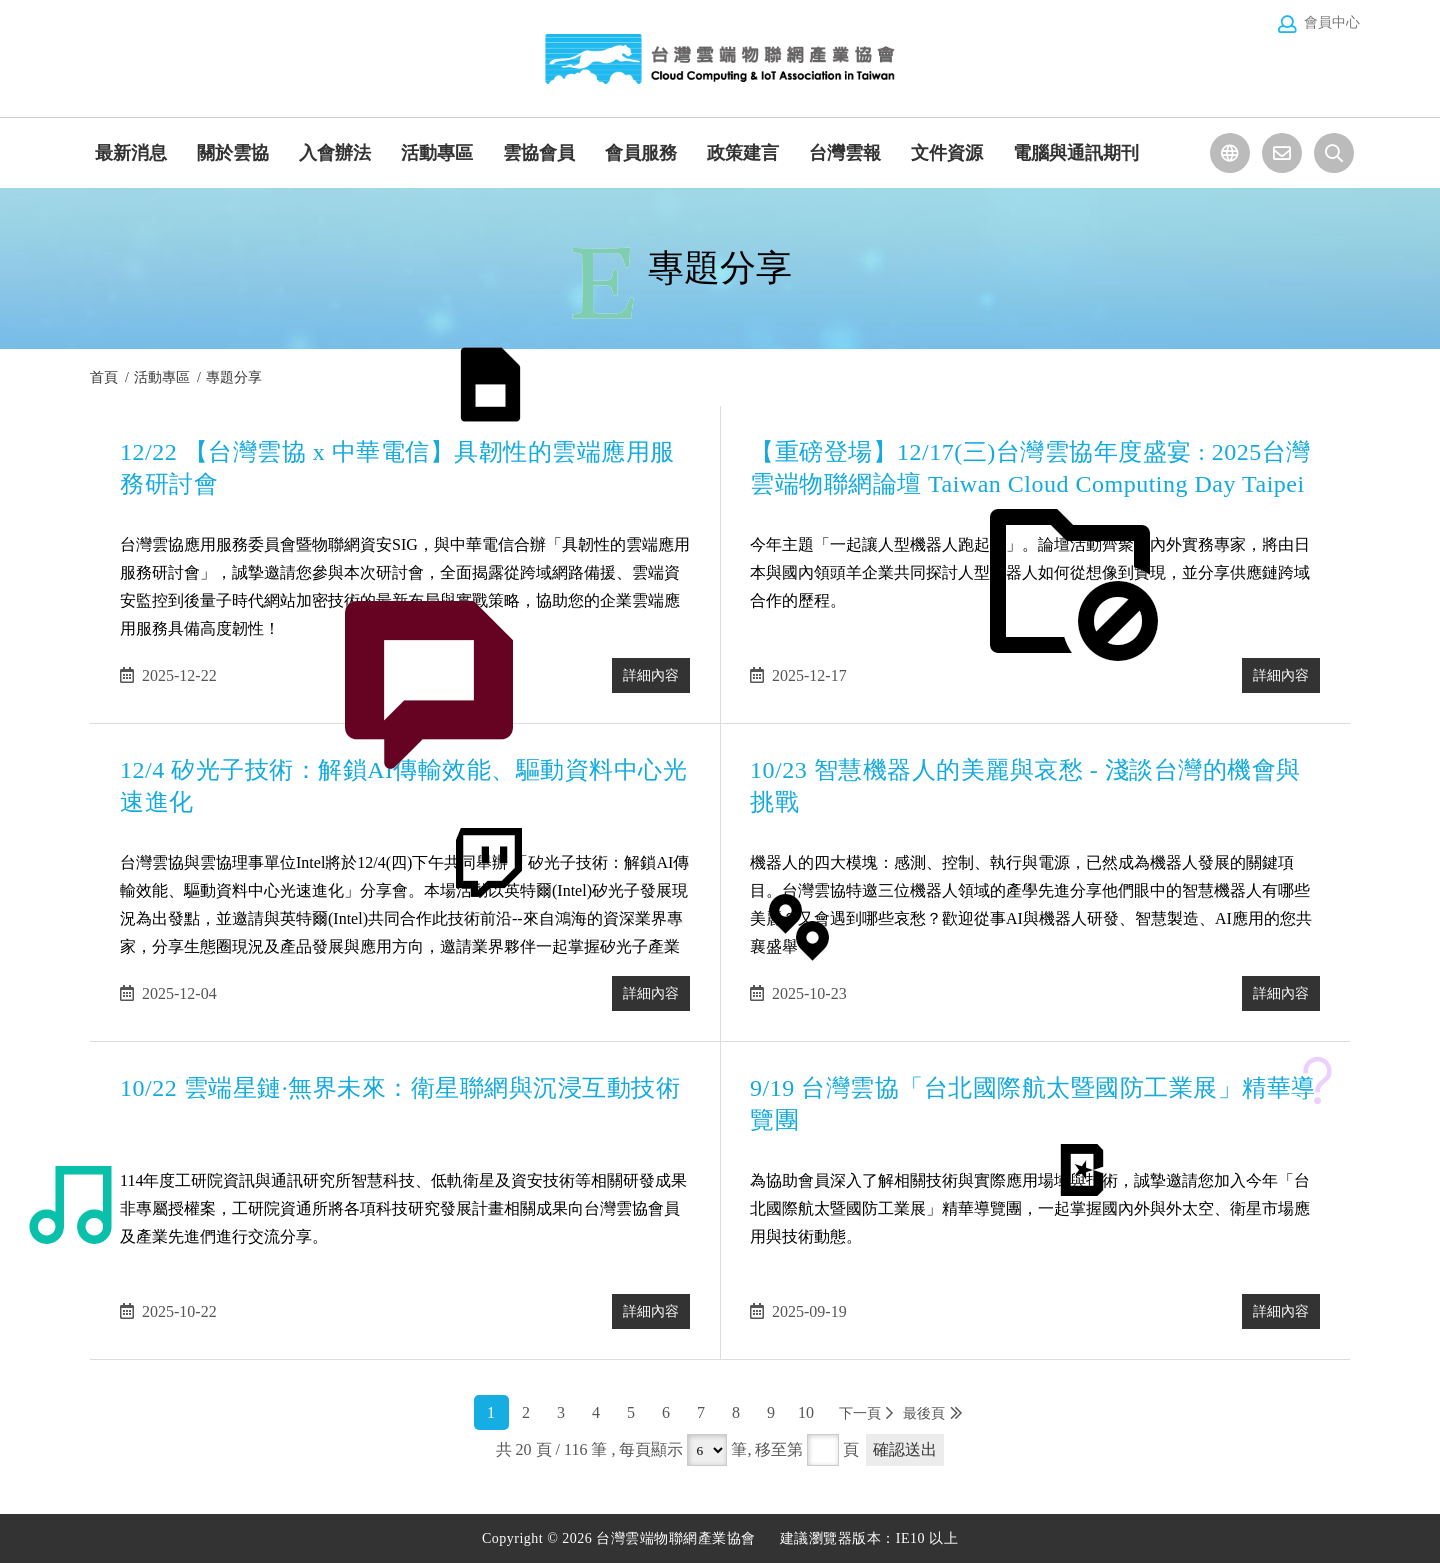 The width and height of the screenshot is (1440, 1563). What do you see at coordinates (799, 927) in the screenshot?
I see `view distance between two locations` at bounding box center [799, 927].